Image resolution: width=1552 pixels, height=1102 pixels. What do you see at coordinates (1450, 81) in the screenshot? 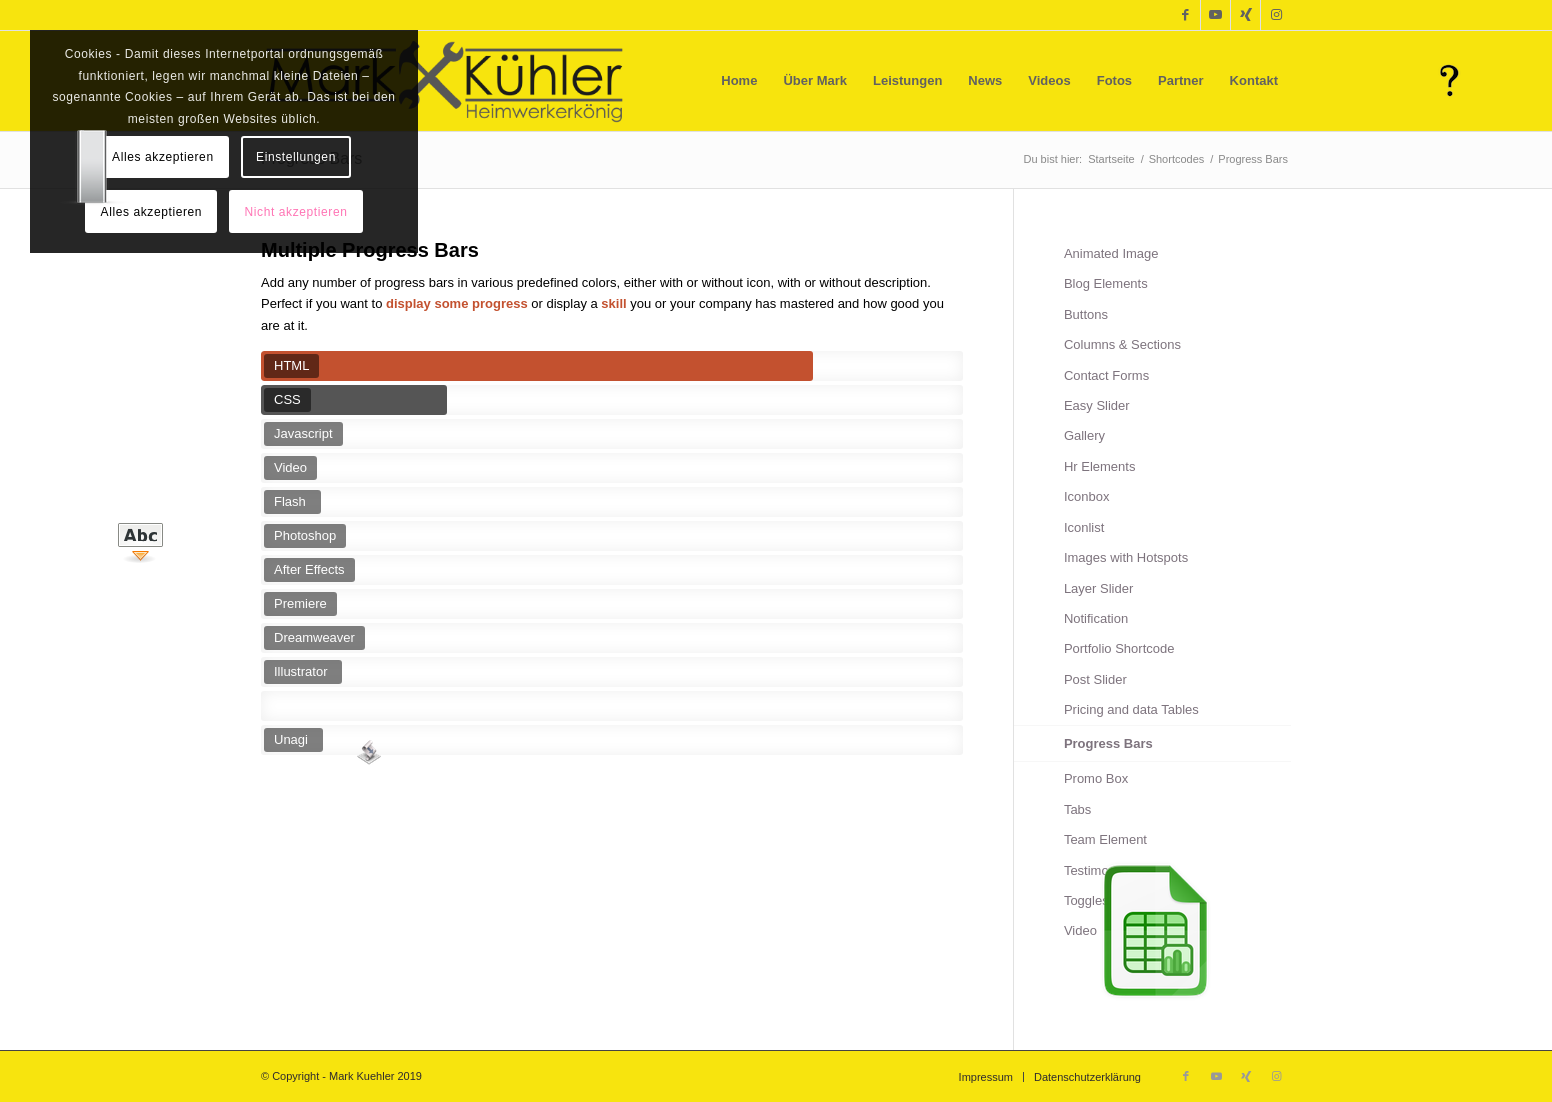
I see `access help documentation or support` at bounding box center [1450, 81].